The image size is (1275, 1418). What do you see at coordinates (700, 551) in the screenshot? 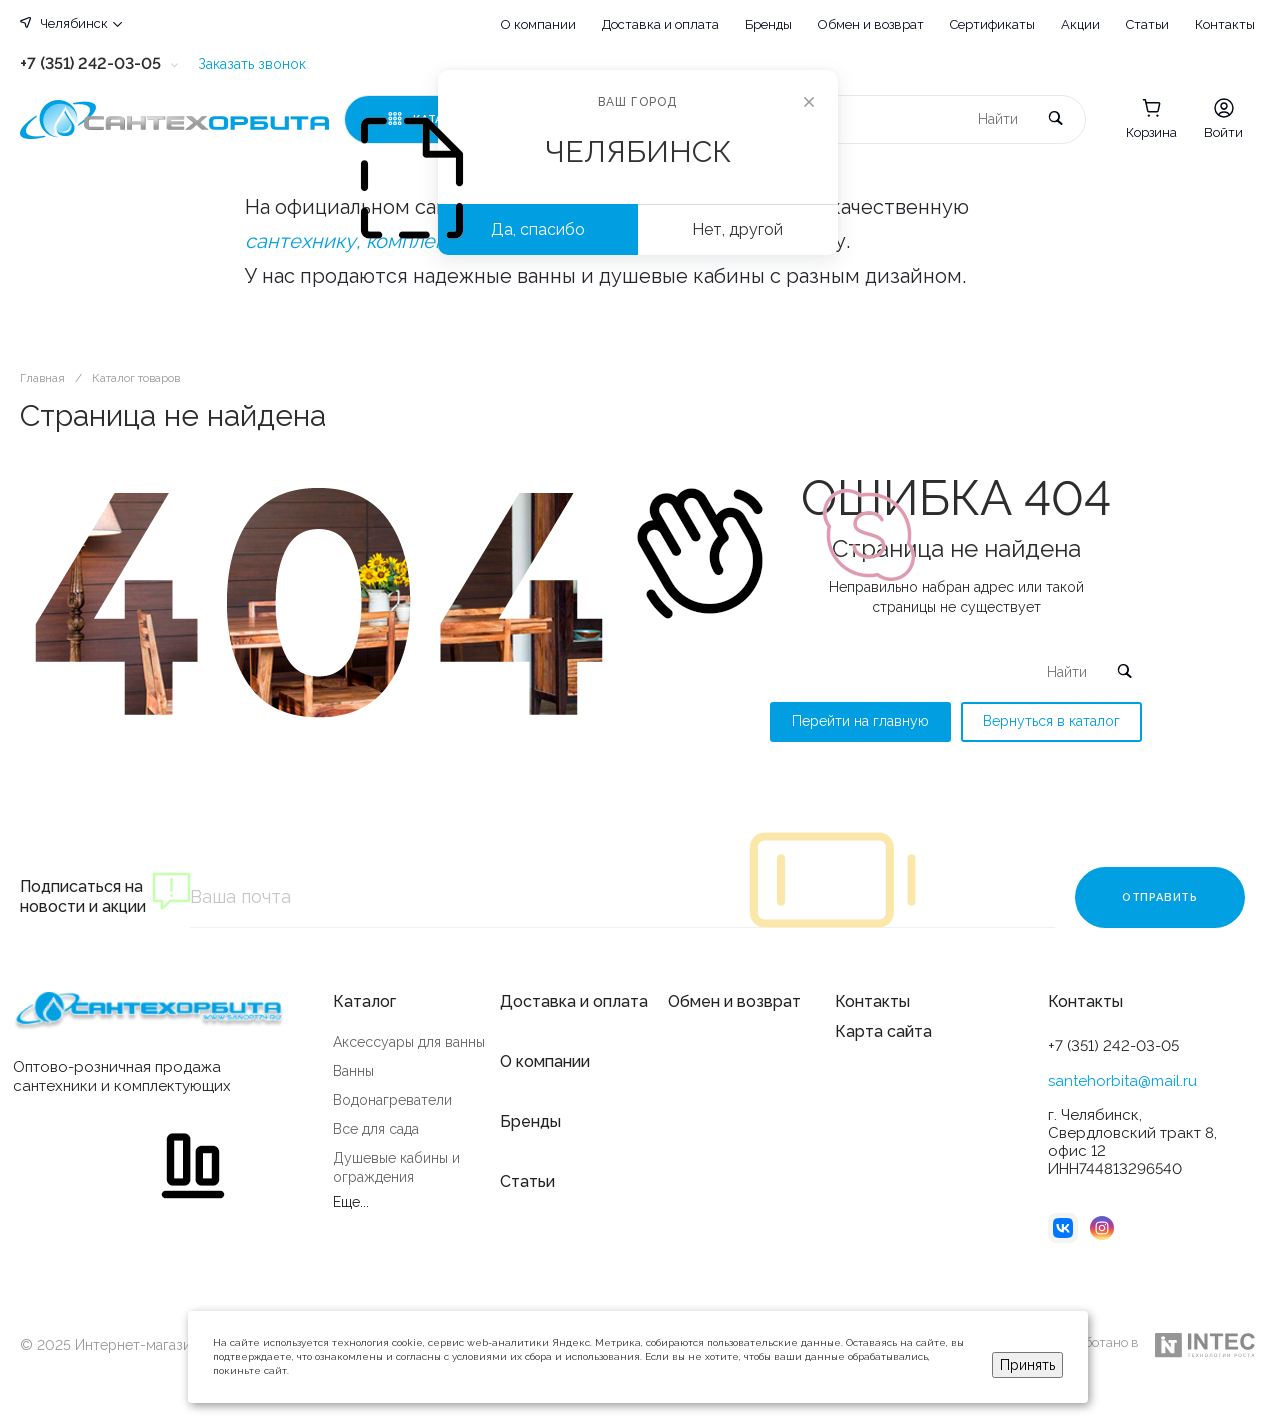
I see `send a greeting or say hello` at bounding box center [700, 551].